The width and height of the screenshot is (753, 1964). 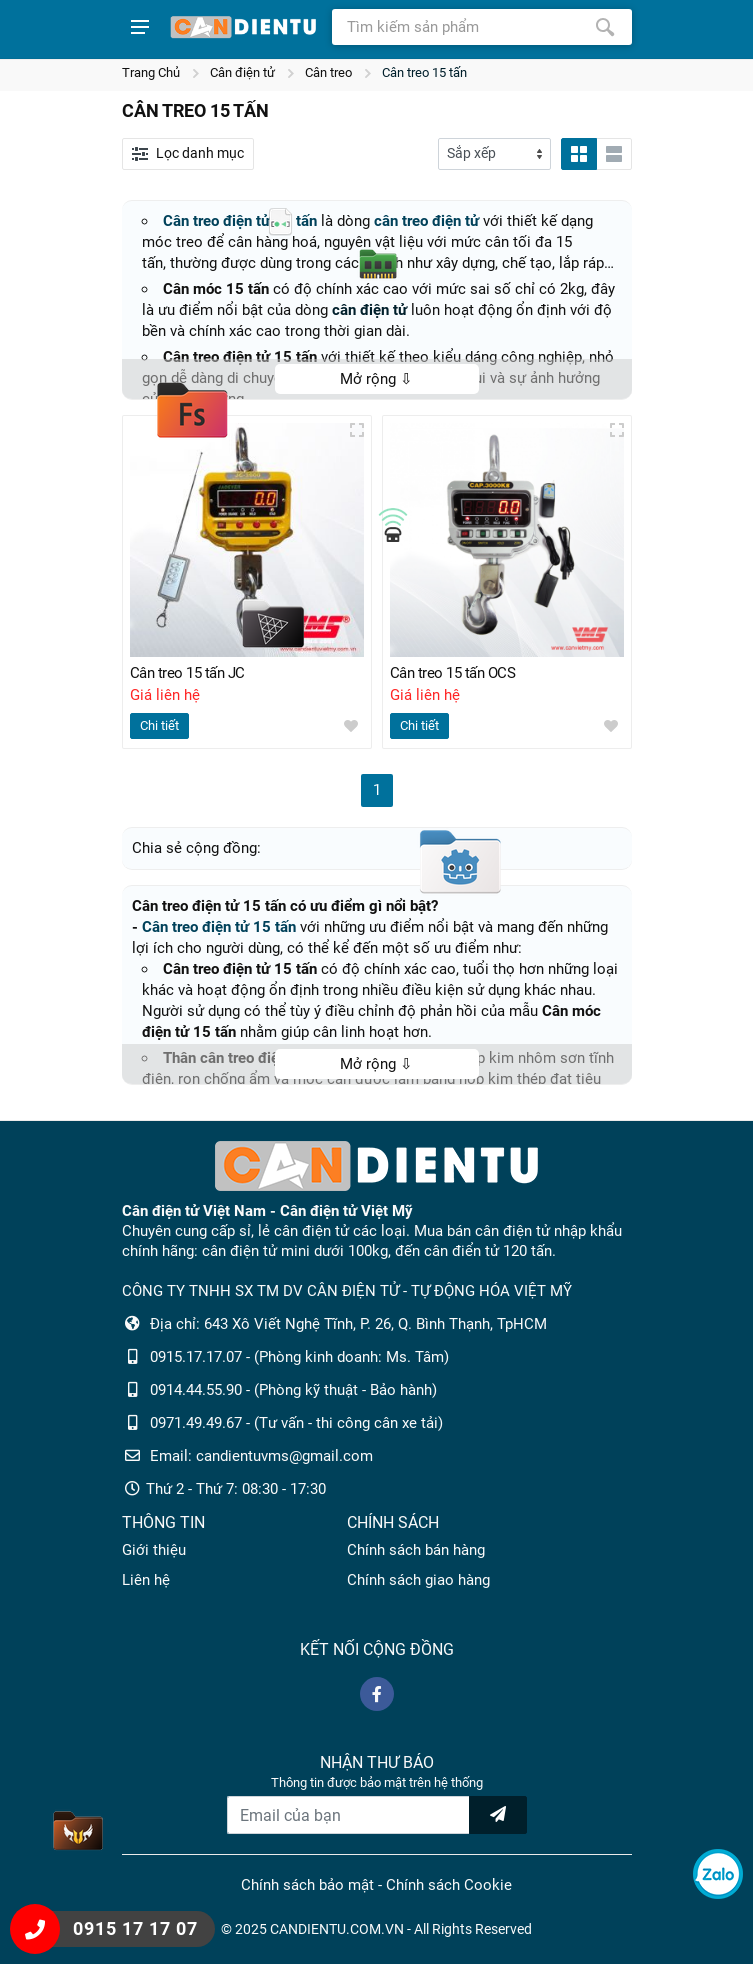 What do you see at coordinates (280, 221) in the screenshot?
I see `a systemd unit configuration file` at bounding box center [280, 221].